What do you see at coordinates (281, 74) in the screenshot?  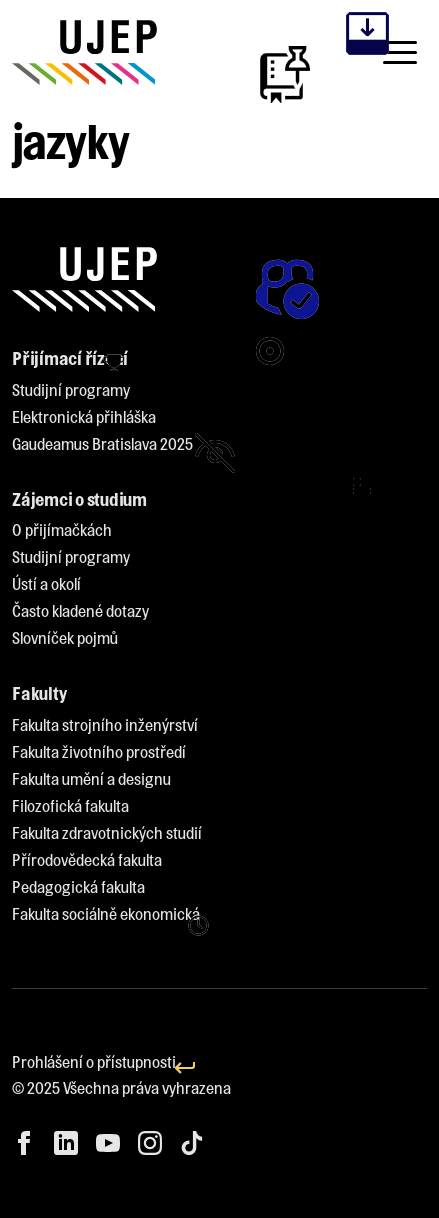 I see `pin a repository to your profile or dashboard` at bounding box center [281, 74].